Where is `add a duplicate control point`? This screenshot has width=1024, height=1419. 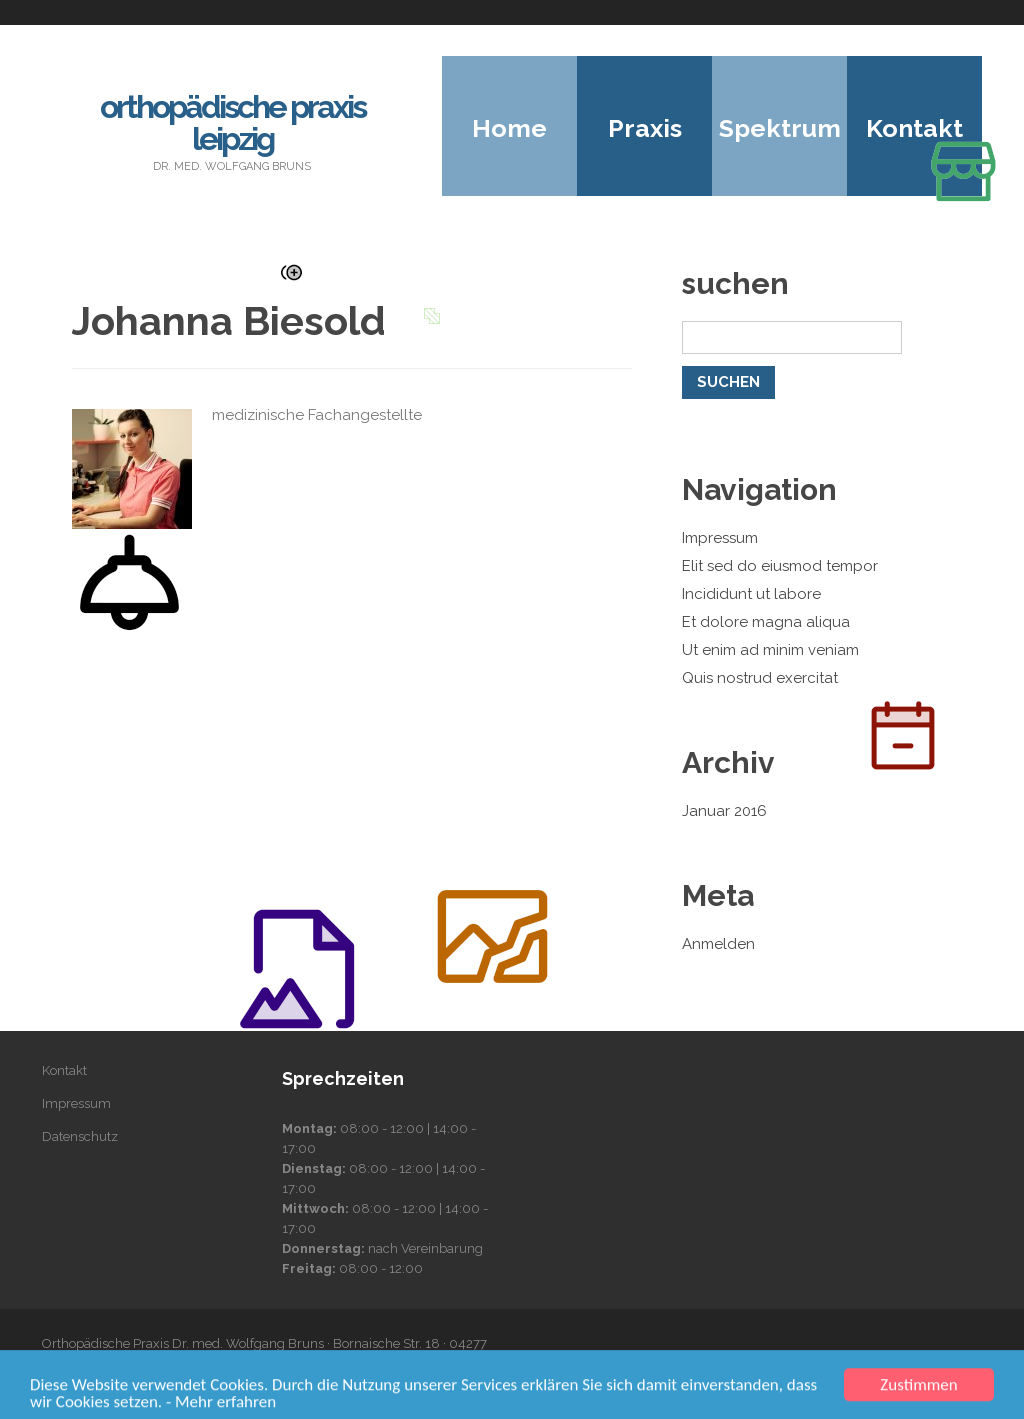
add a duplicate control point is located at coordinates (291, 272).